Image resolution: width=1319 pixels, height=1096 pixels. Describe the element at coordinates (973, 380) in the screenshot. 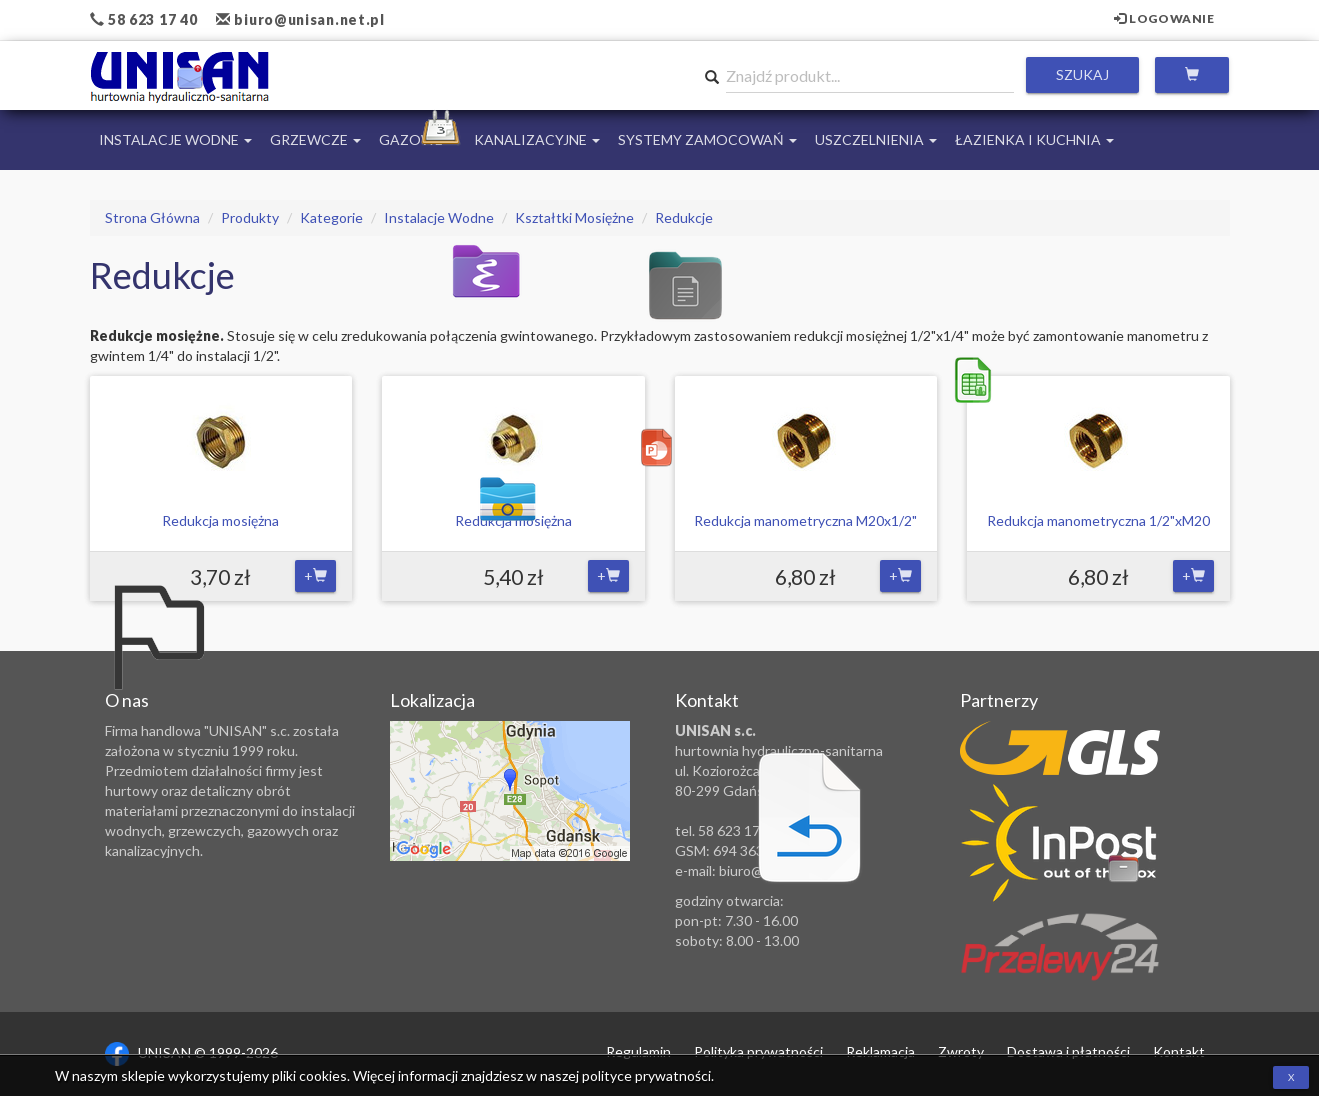

I see `open an opendocument spreadsheet file` at that location.